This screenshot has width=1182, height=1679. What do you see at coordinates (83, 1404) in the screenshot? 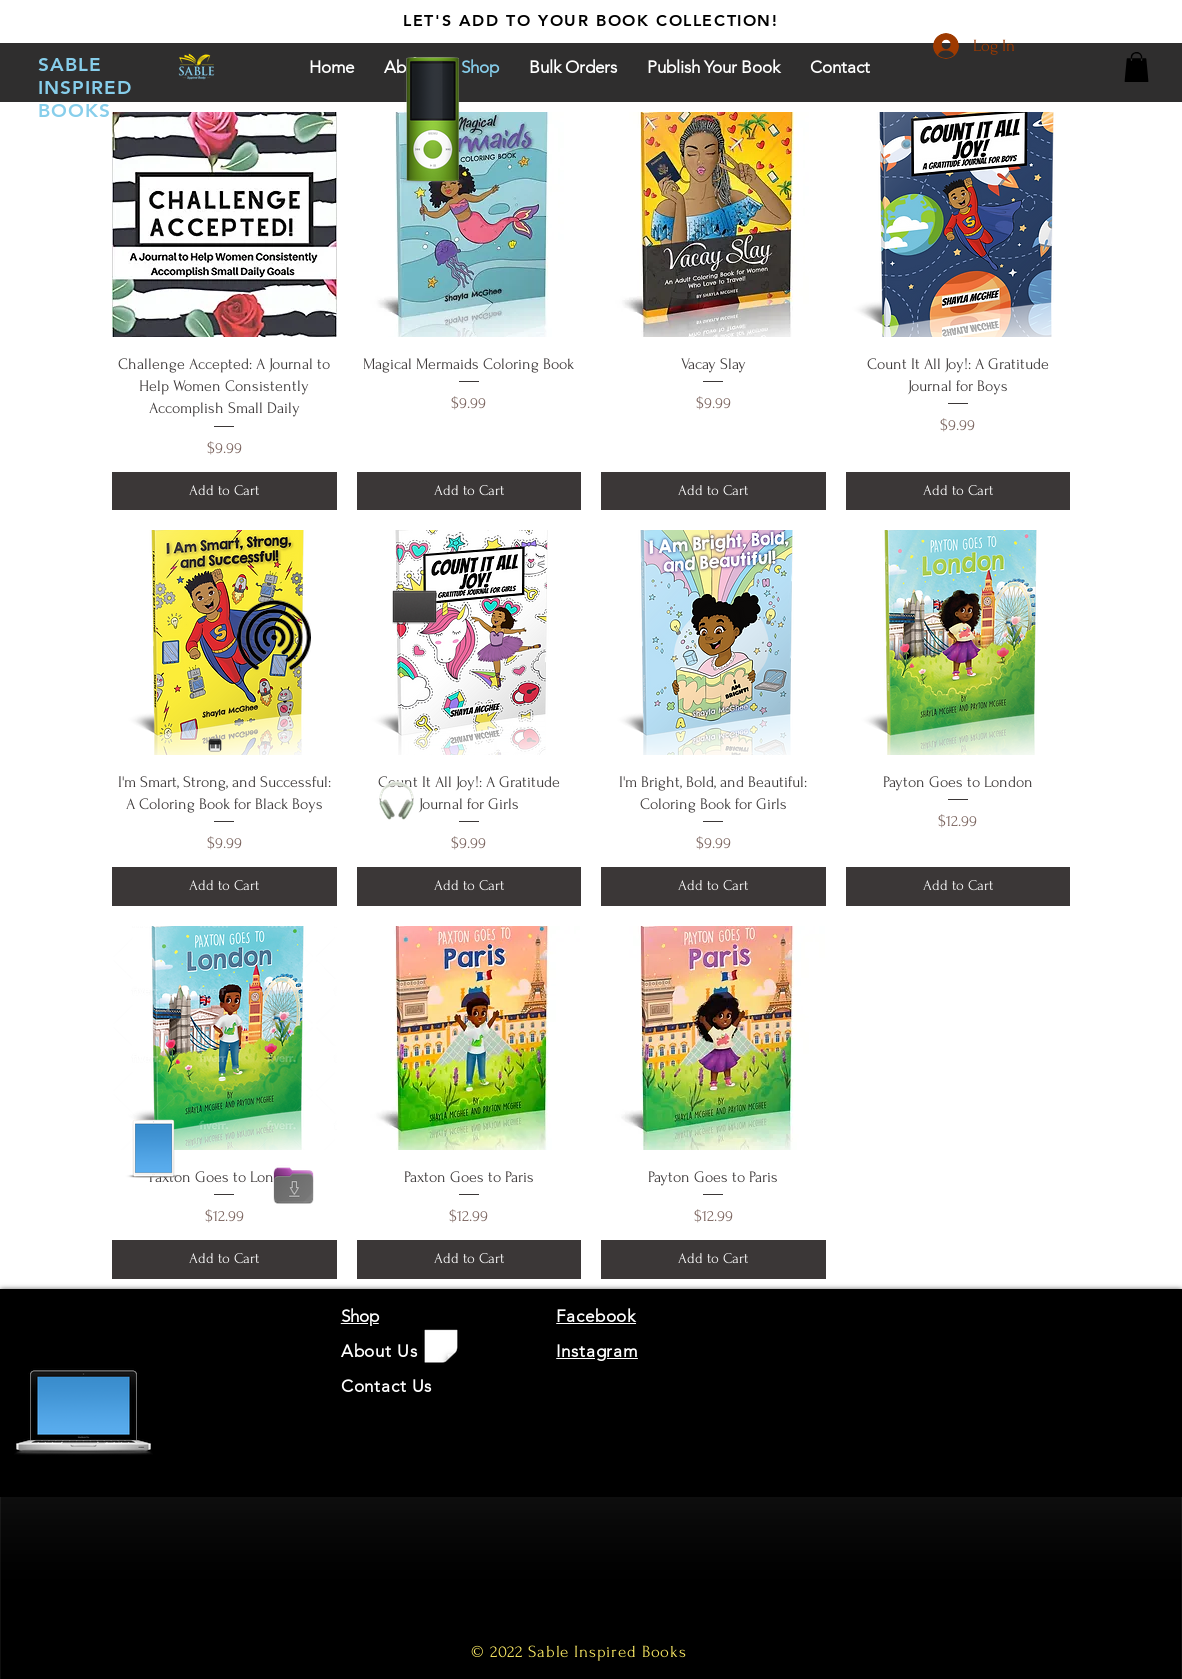
I see `indicates this macbook pro in system preferences` at bounding box center [83, 1404].